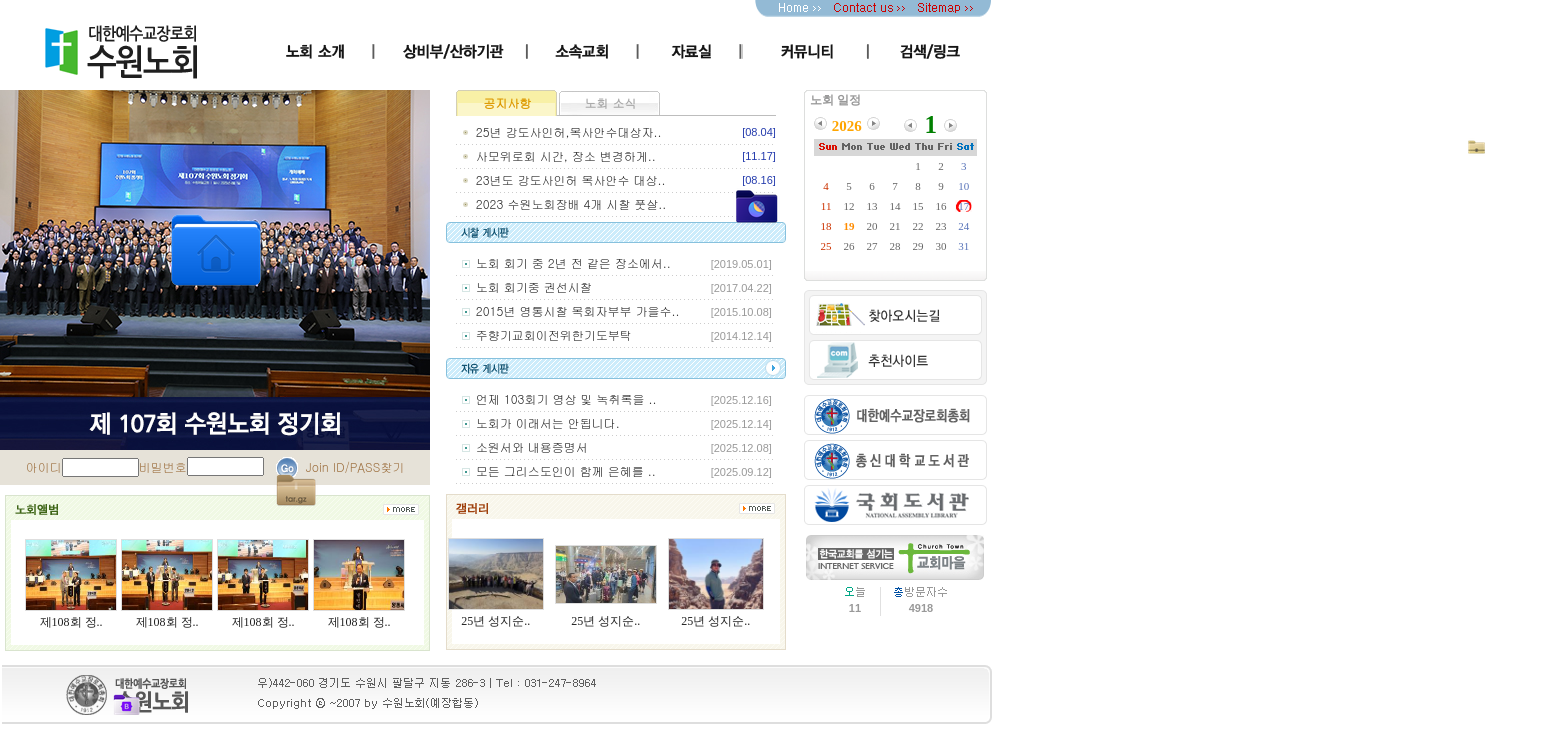  I want to click on open your home folder, so click(216, 250).